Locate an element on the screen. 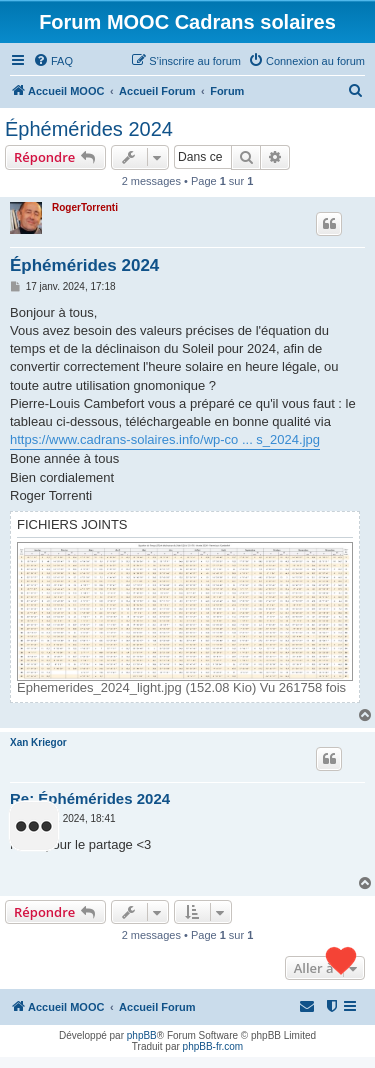  mark item as favorite is located at coordinates (341, 961).